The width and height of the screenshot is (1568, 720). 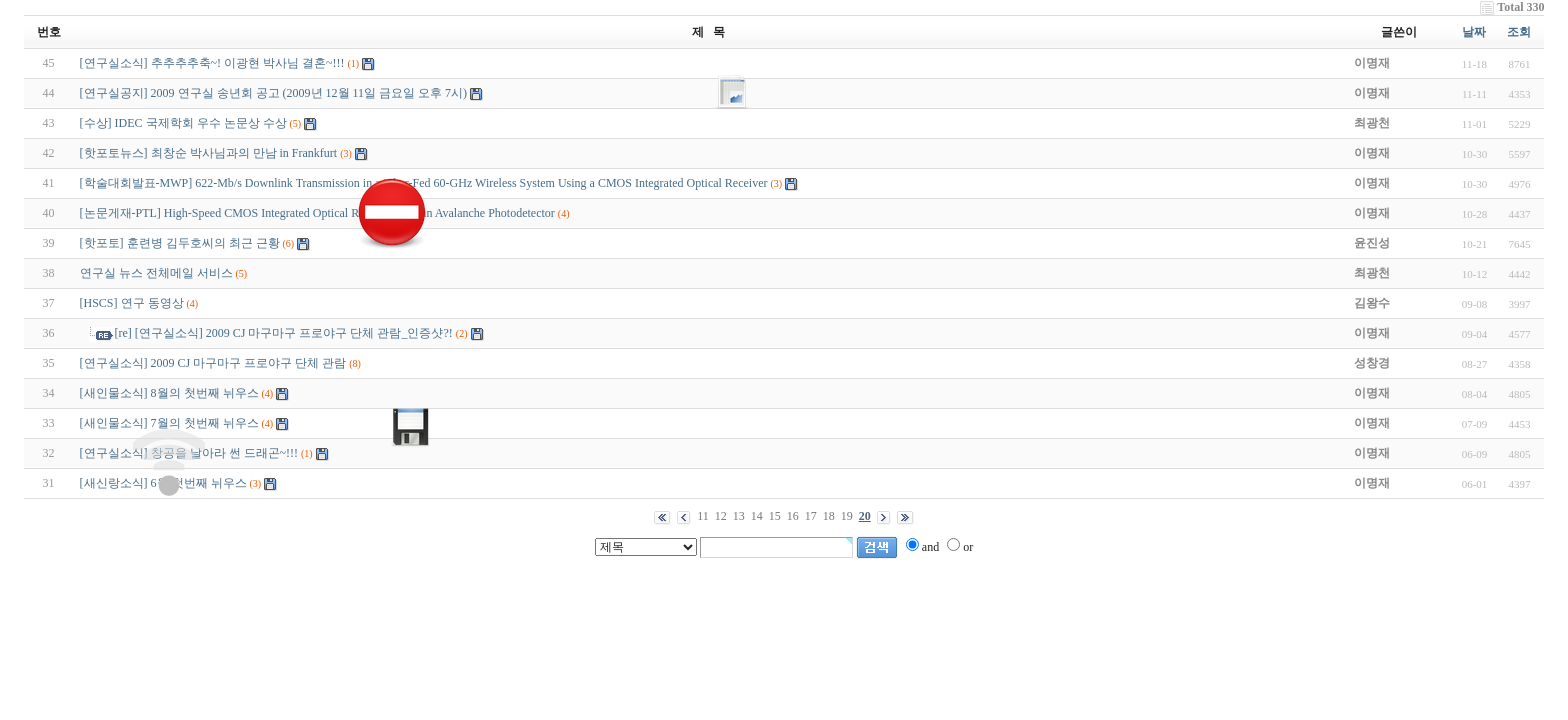 I want to click on indicates an error or critical issue has occurred, so click(x=392, y=212).